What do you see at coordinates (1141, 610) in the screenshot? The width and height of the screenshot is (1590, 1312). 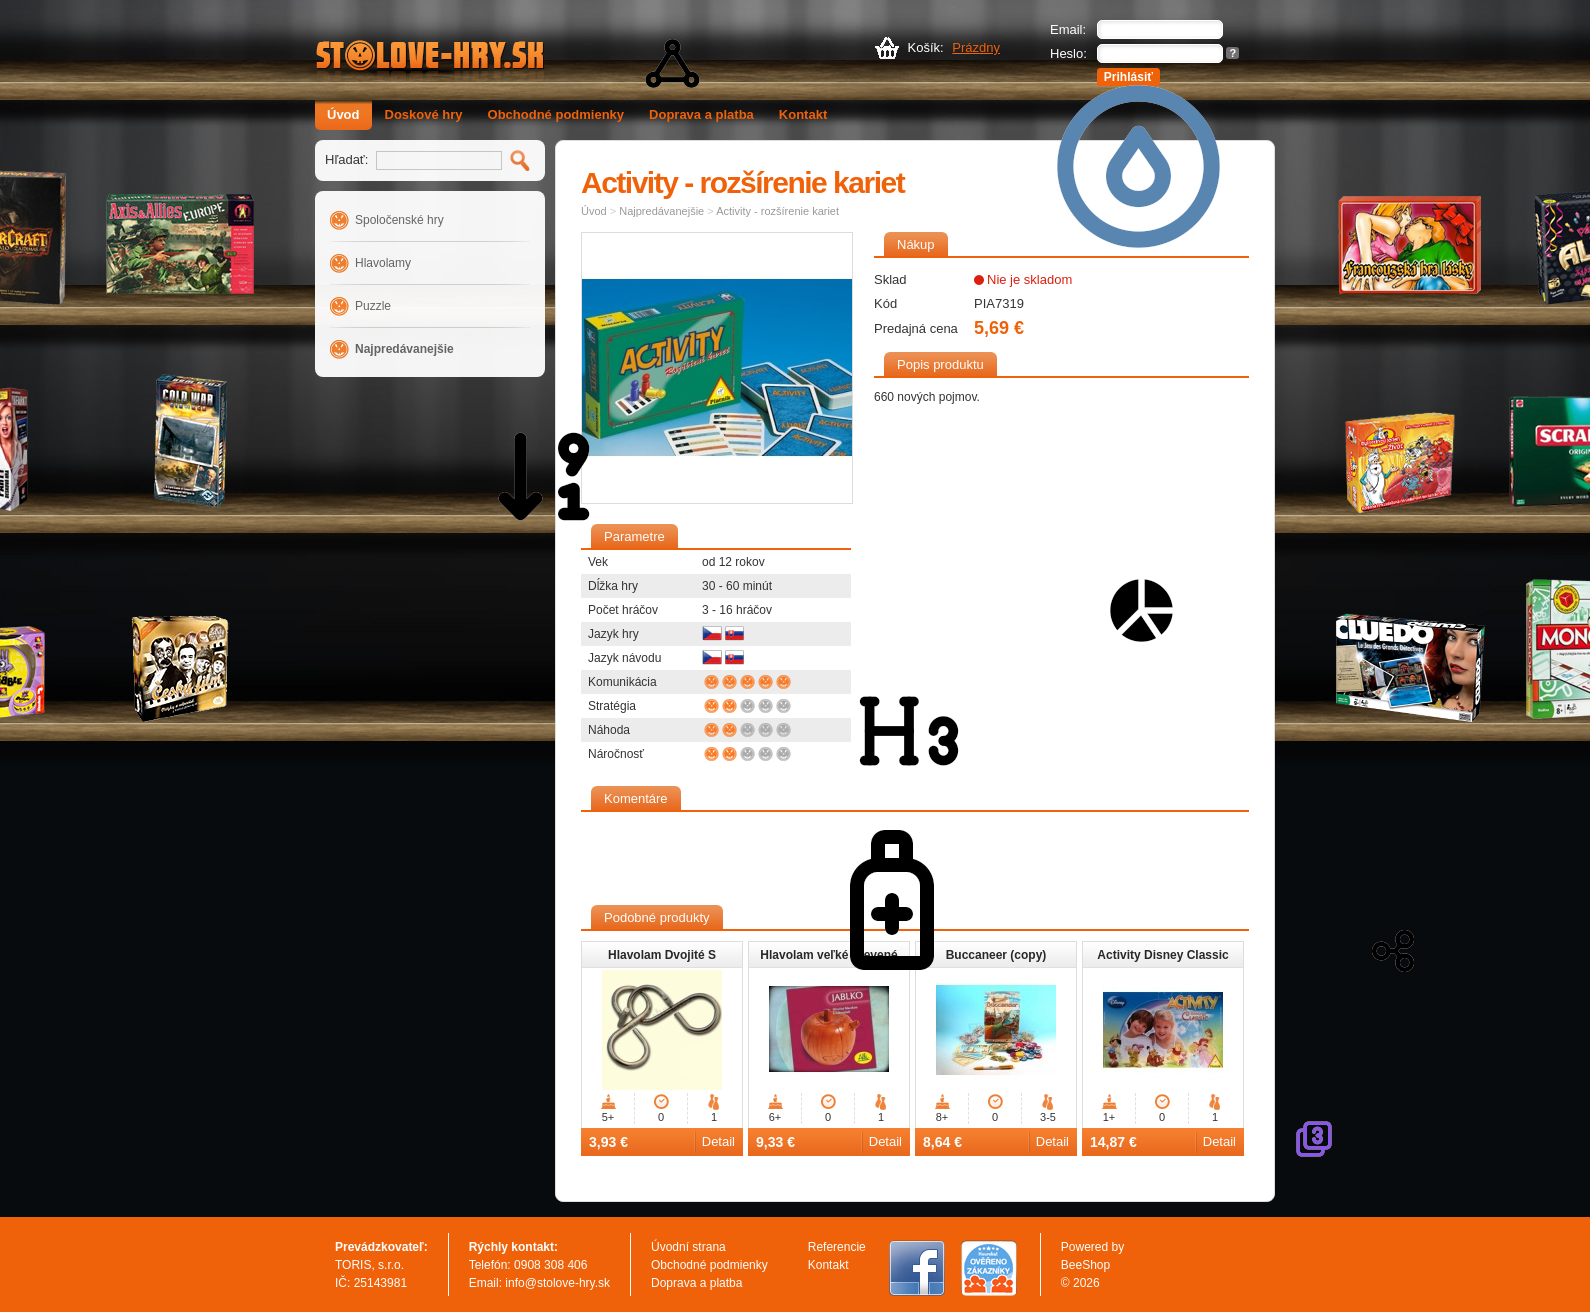 I see `view pie chart analytics` at bounding box center [1141, 610].